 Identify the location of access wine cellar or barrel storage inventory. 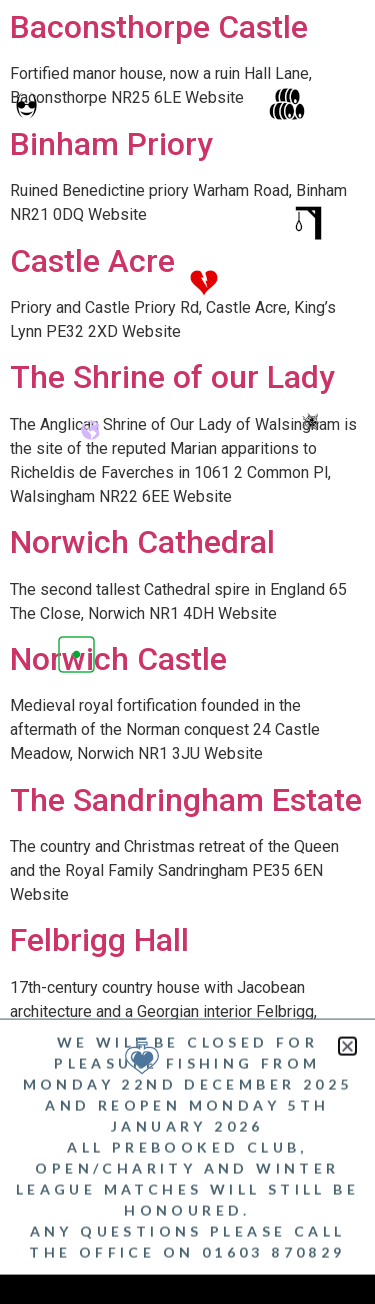
(287, 104).